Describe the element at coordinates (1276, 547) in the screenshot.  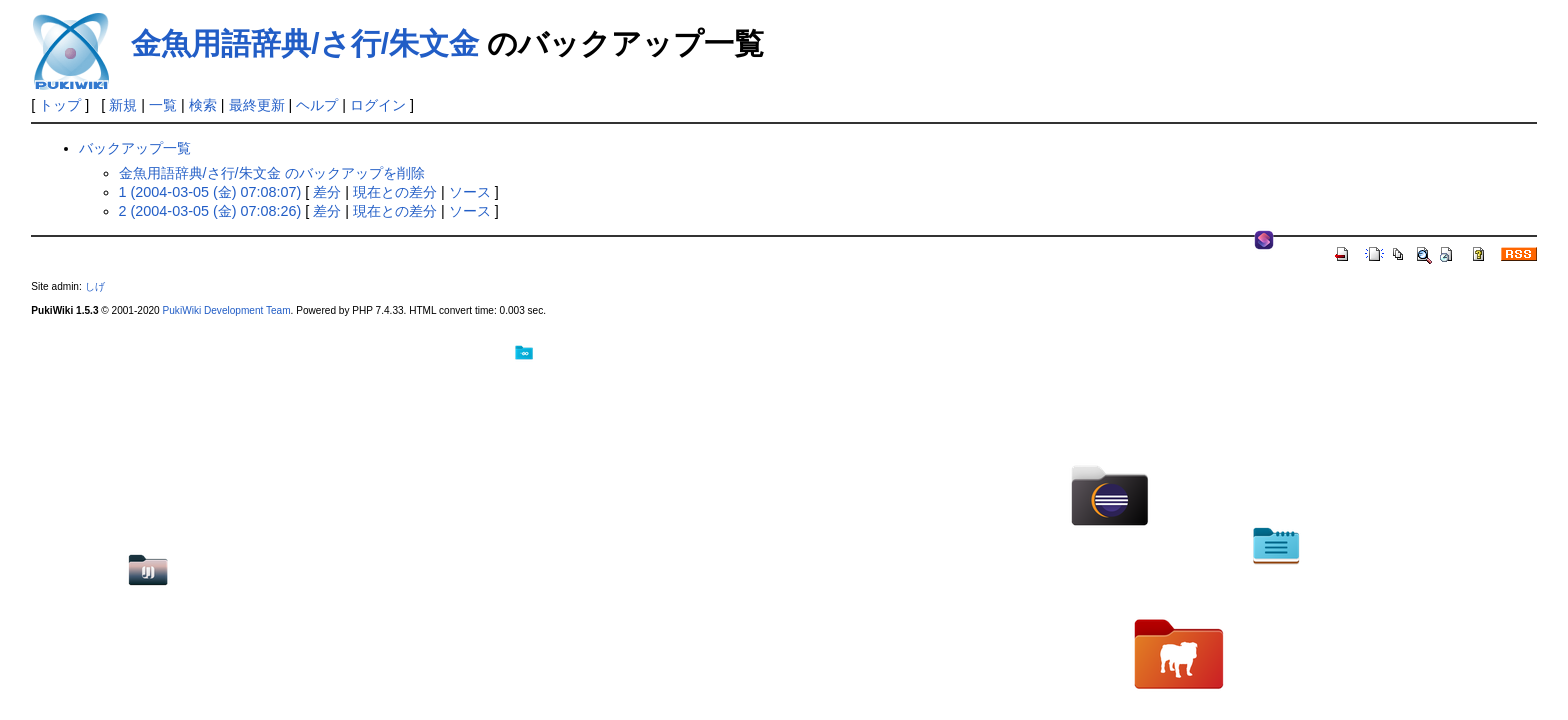
I see `open notes or documents folder` at that location.